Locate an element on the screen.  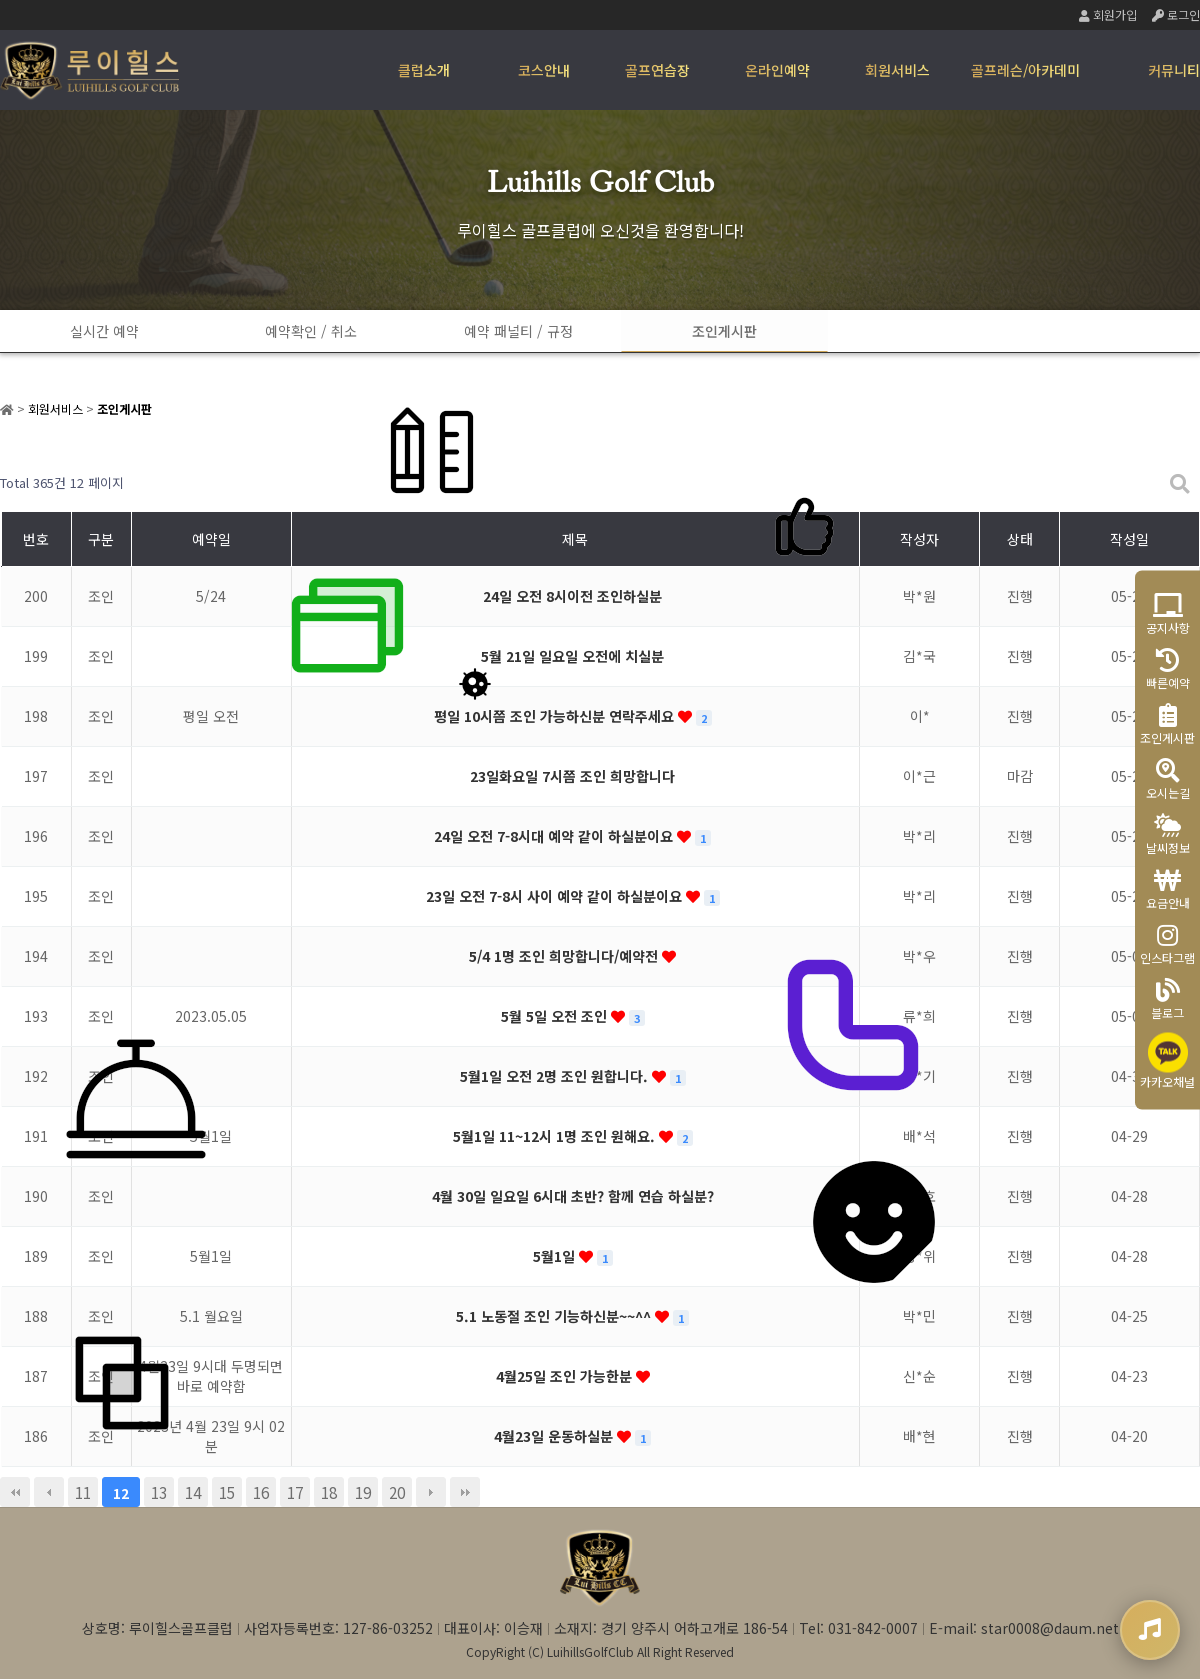
add a sticker to your message is located at coordinates (874, 1222).